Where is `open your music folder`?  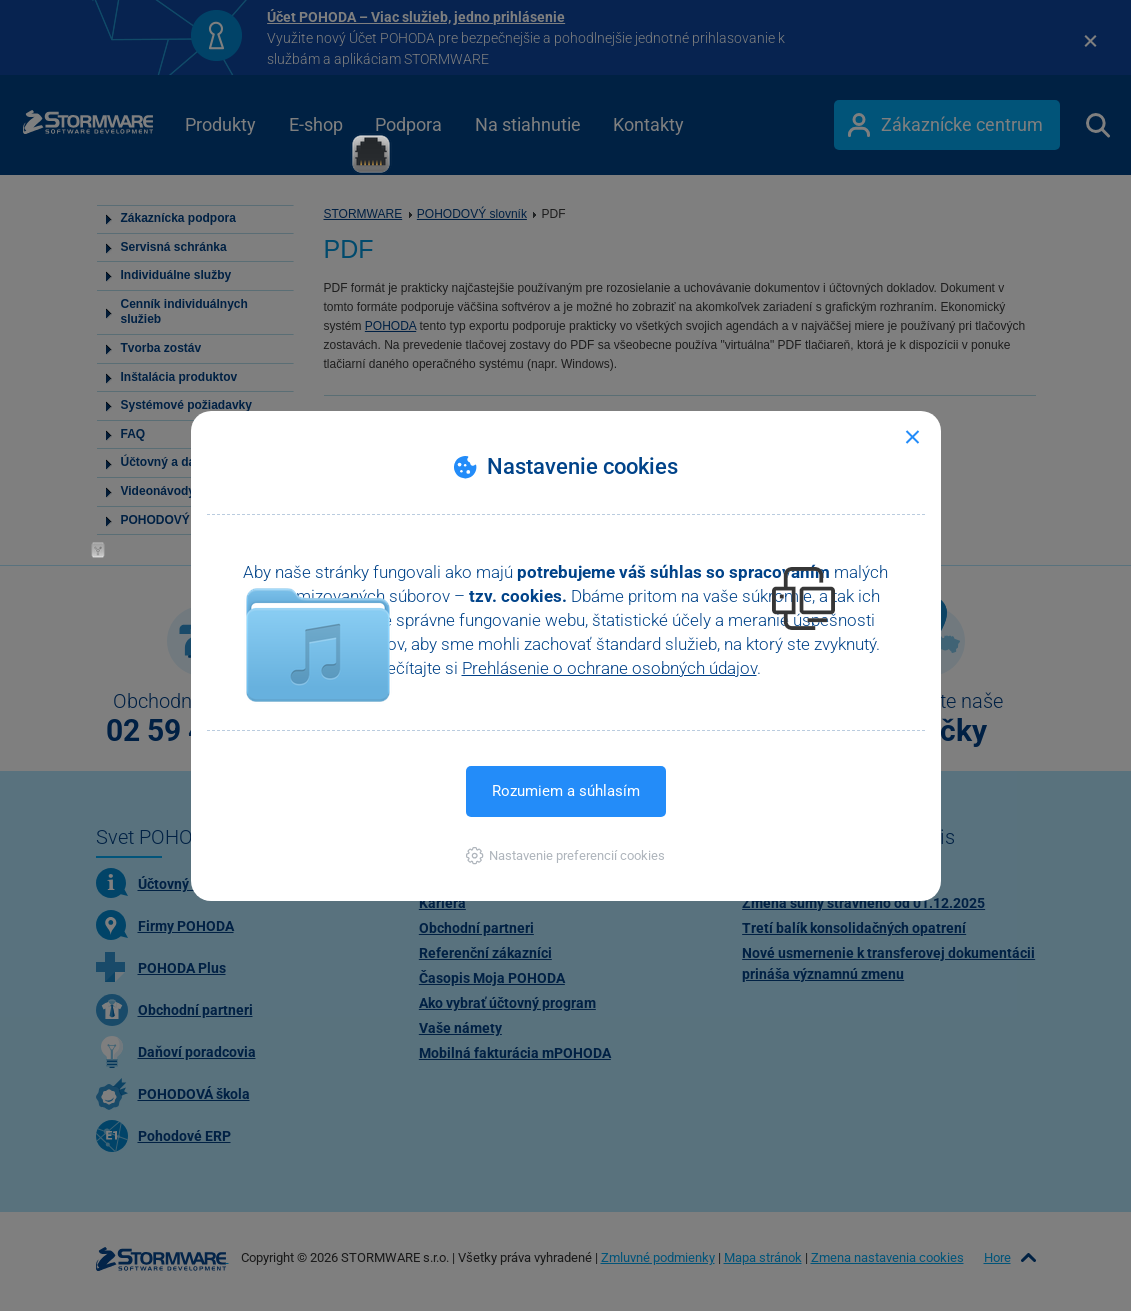 open your music folder is located at coordinates (318, 645).